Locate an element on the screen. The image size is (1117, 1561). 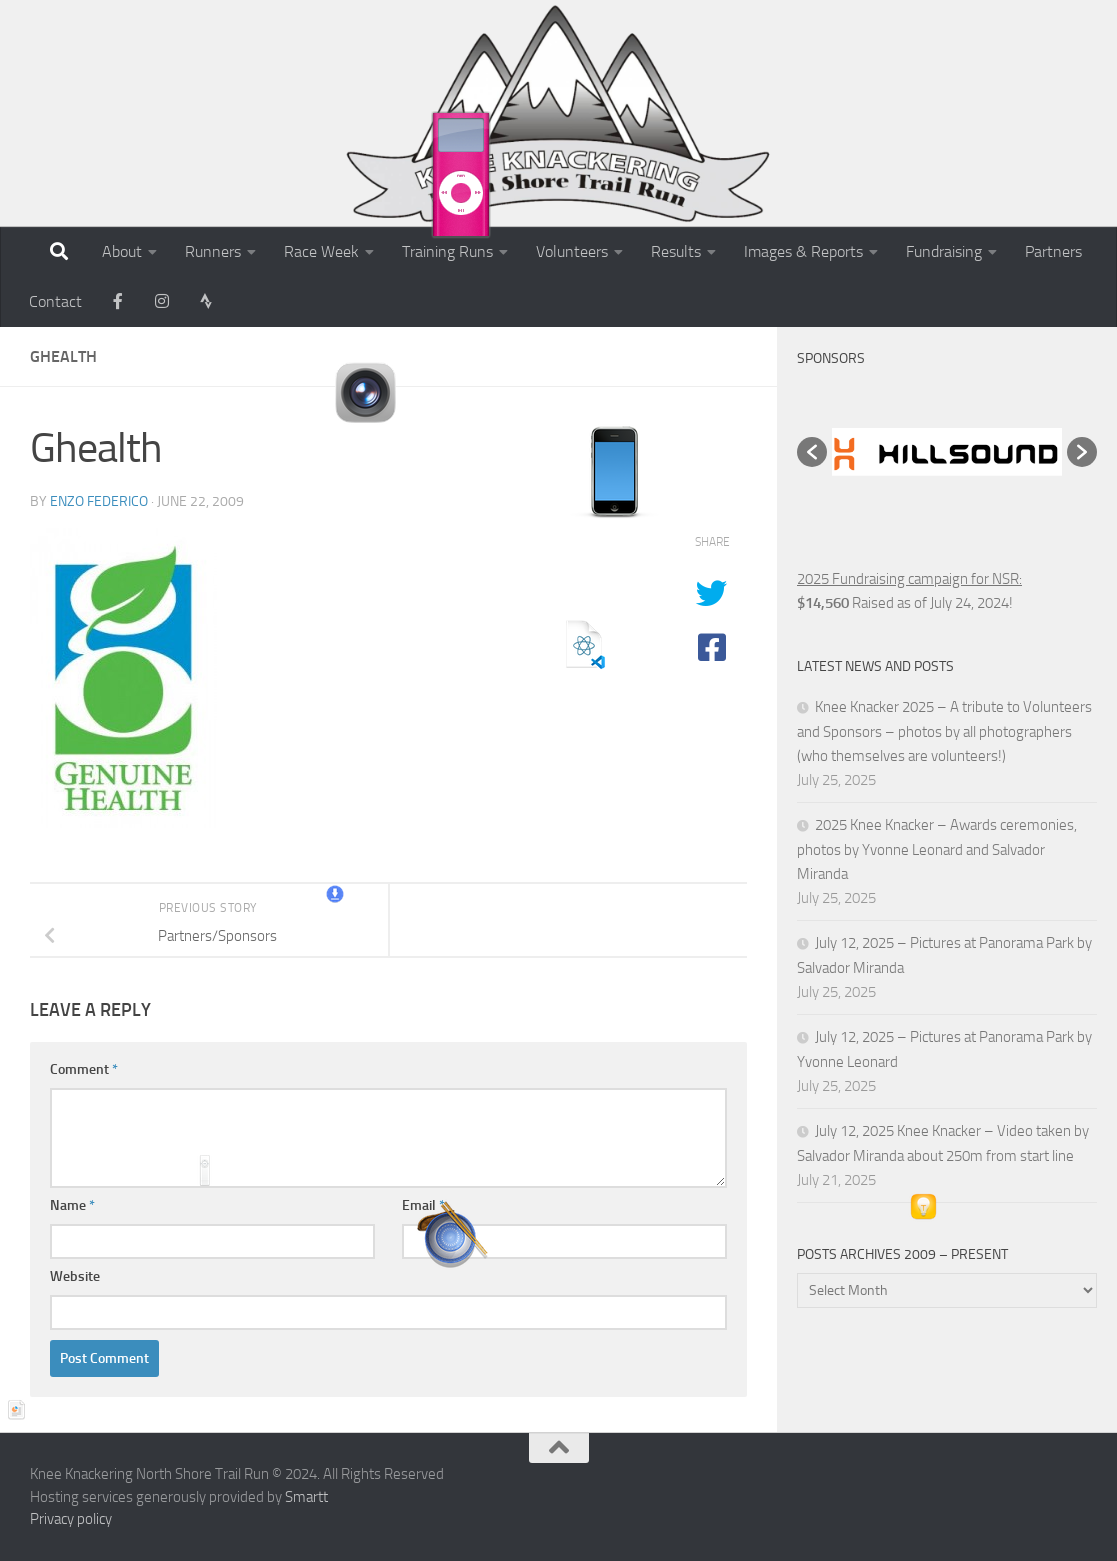
open a React JavaScript file is located at coordinates (584, 645).